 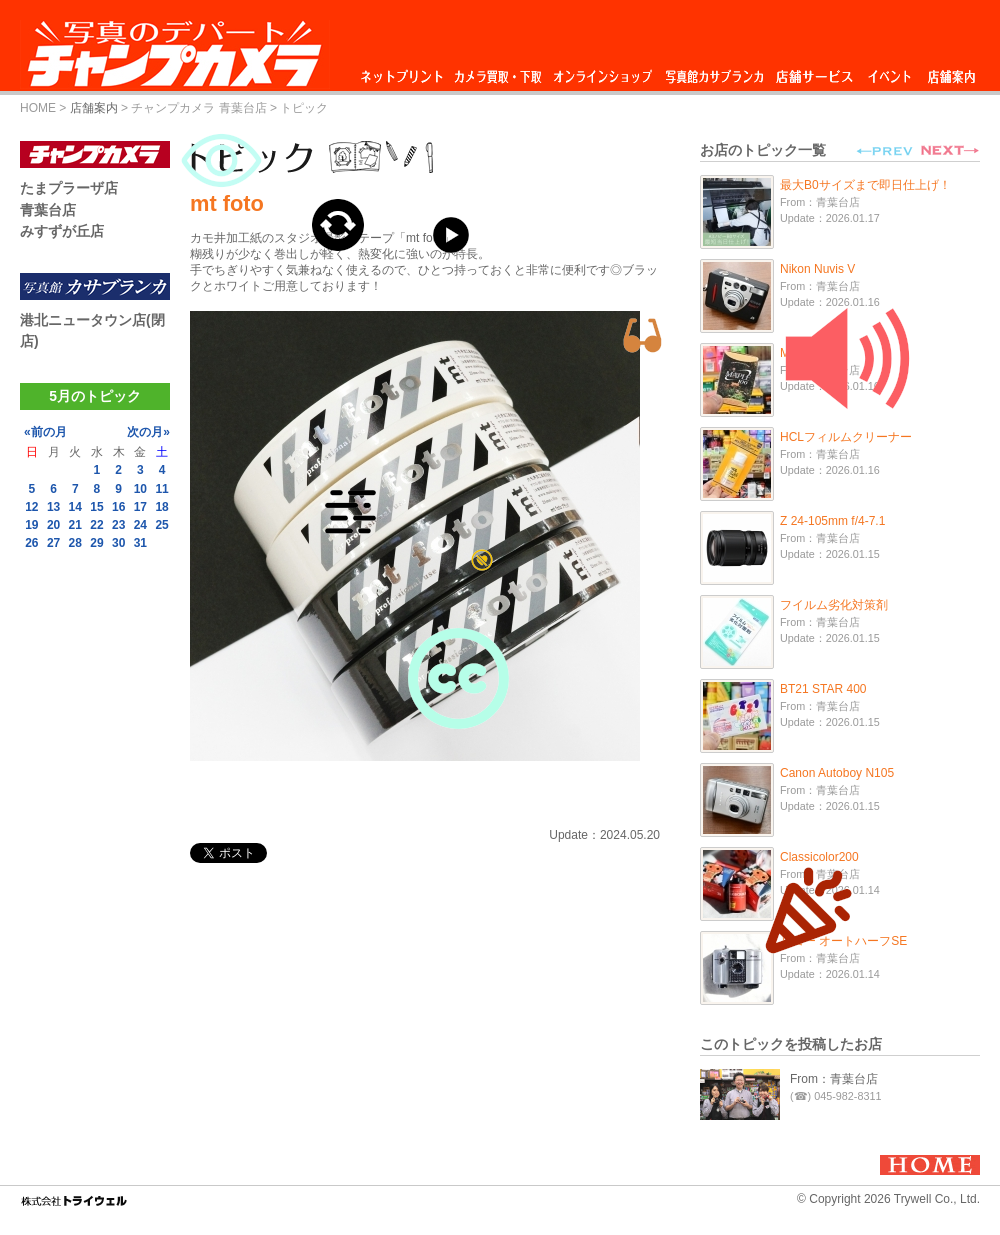 I want to click on view or preview content, so click(x=221, y=160).